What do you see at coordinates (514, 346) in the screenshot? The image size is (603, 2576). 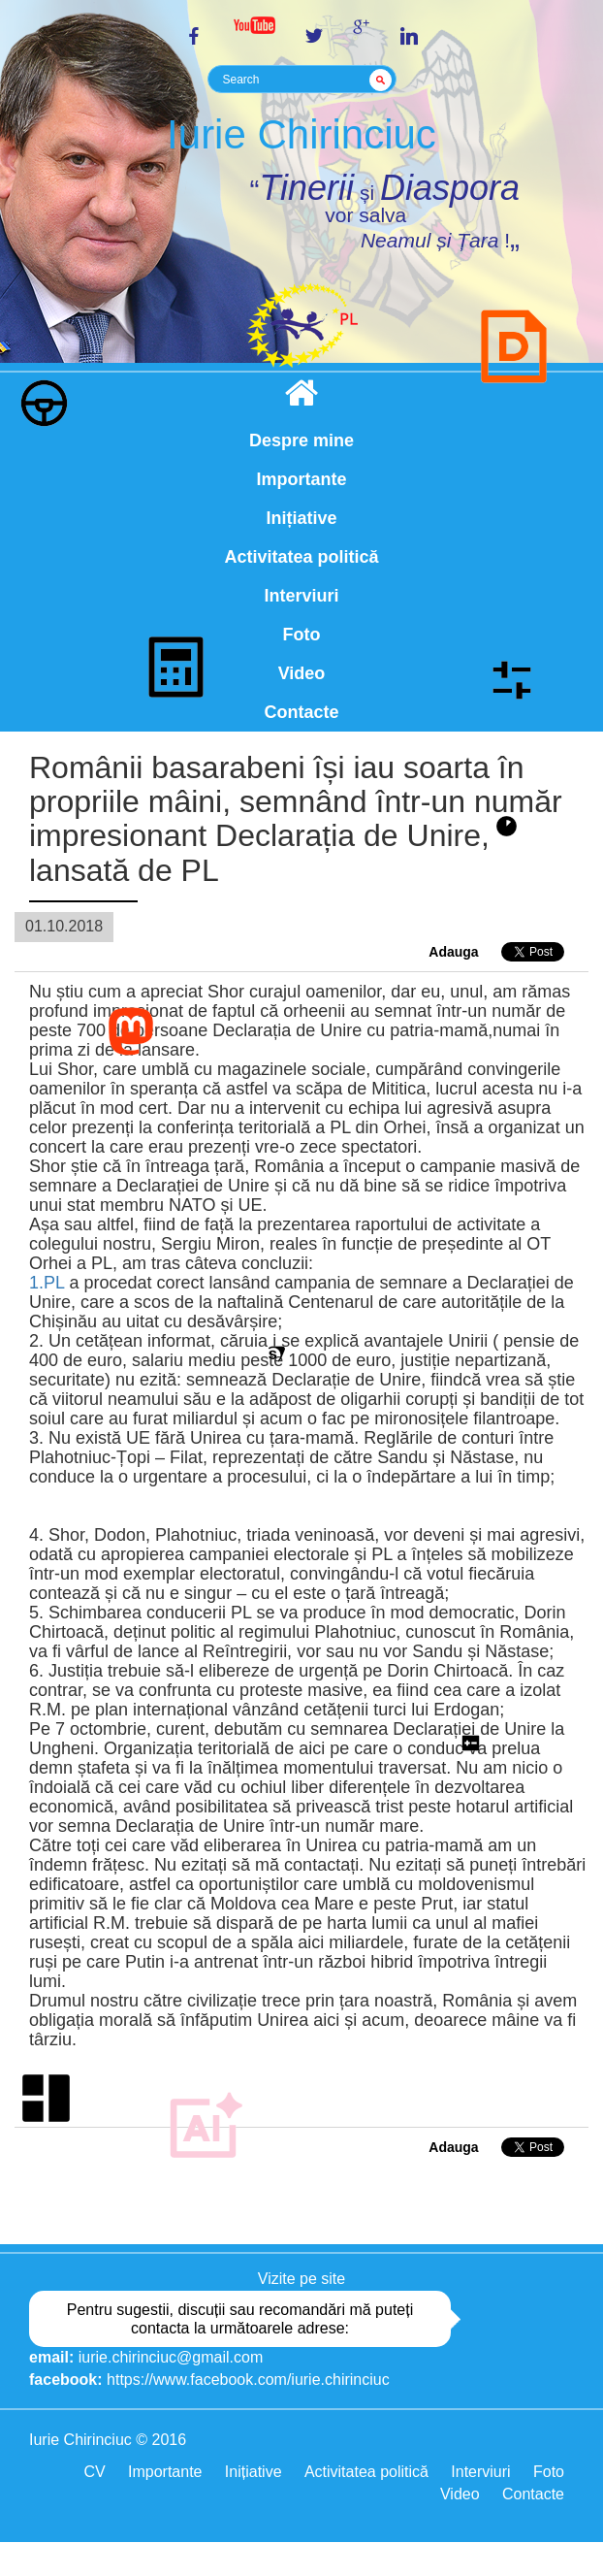 I see `view or open a PDF document` at bounding box center [514, 346].